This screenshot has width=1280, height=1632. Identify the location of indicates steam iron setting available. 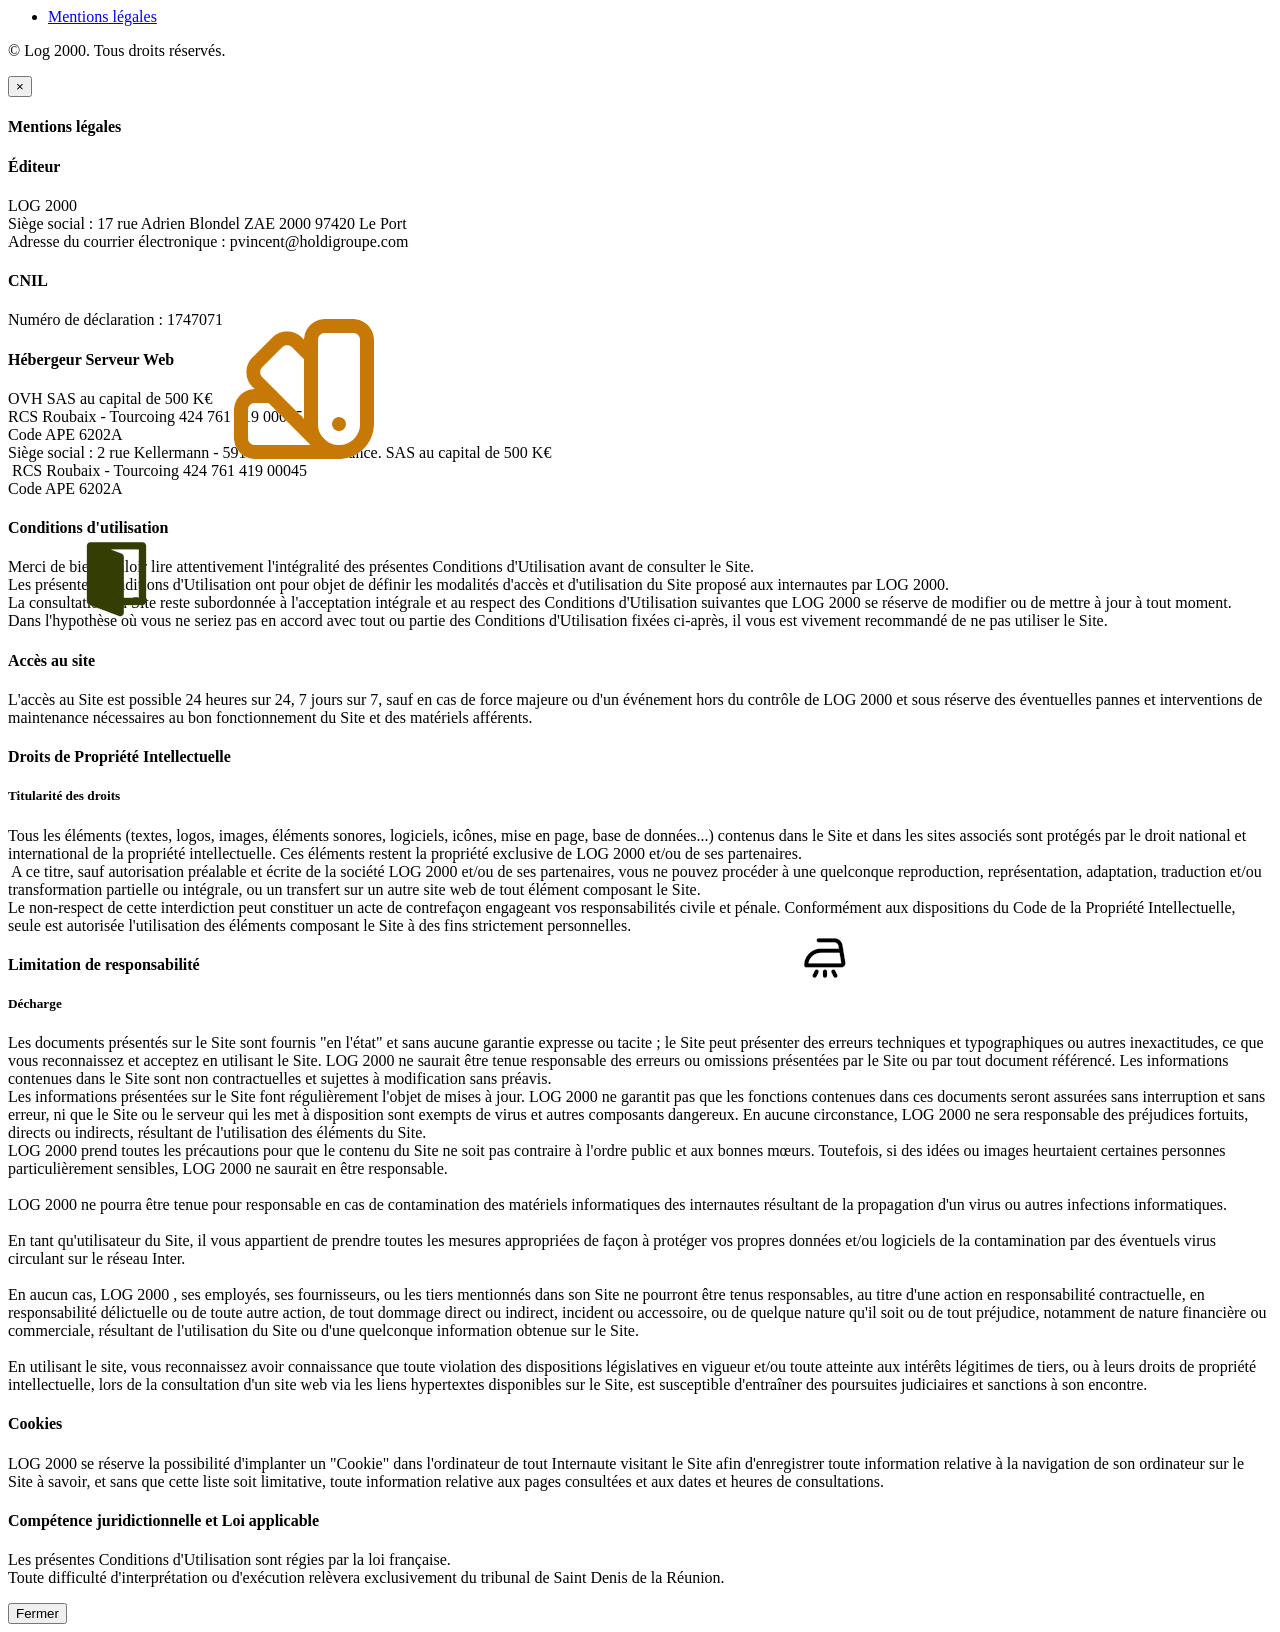
(825, 957).